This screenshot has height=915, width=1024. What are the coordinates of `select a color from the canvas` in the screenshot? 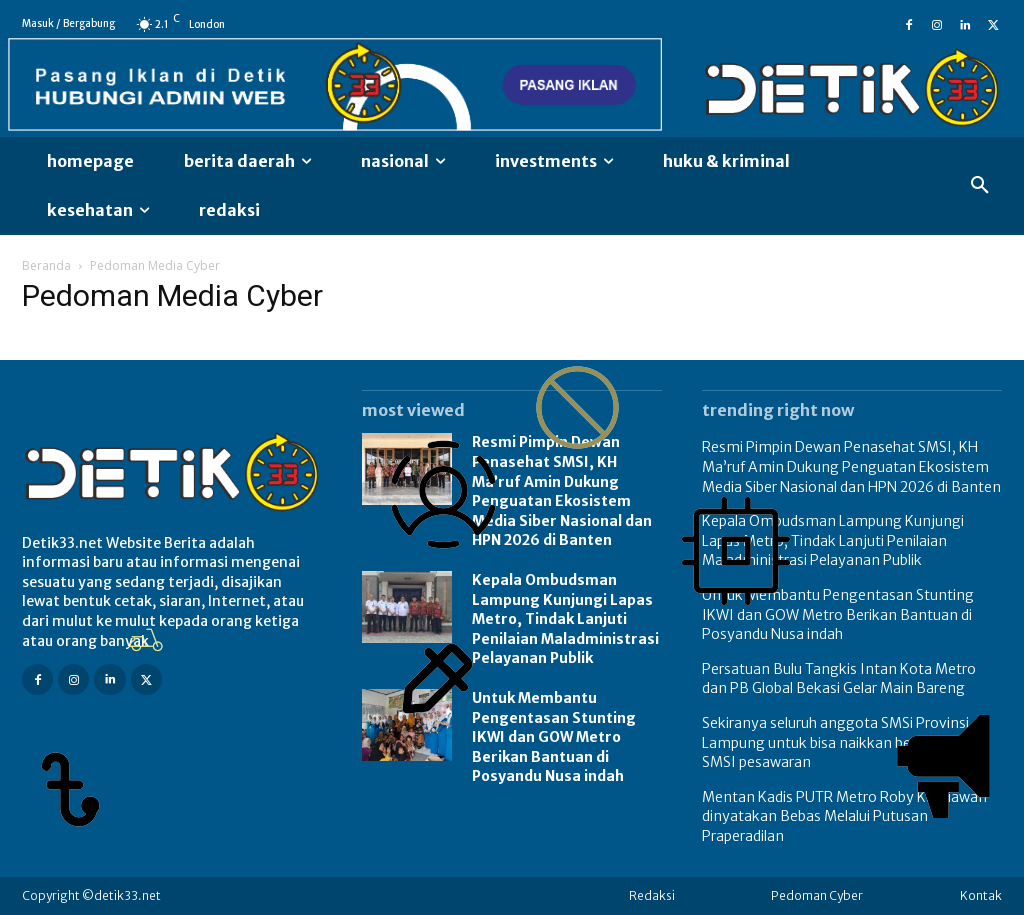 It's located at (437, 678).